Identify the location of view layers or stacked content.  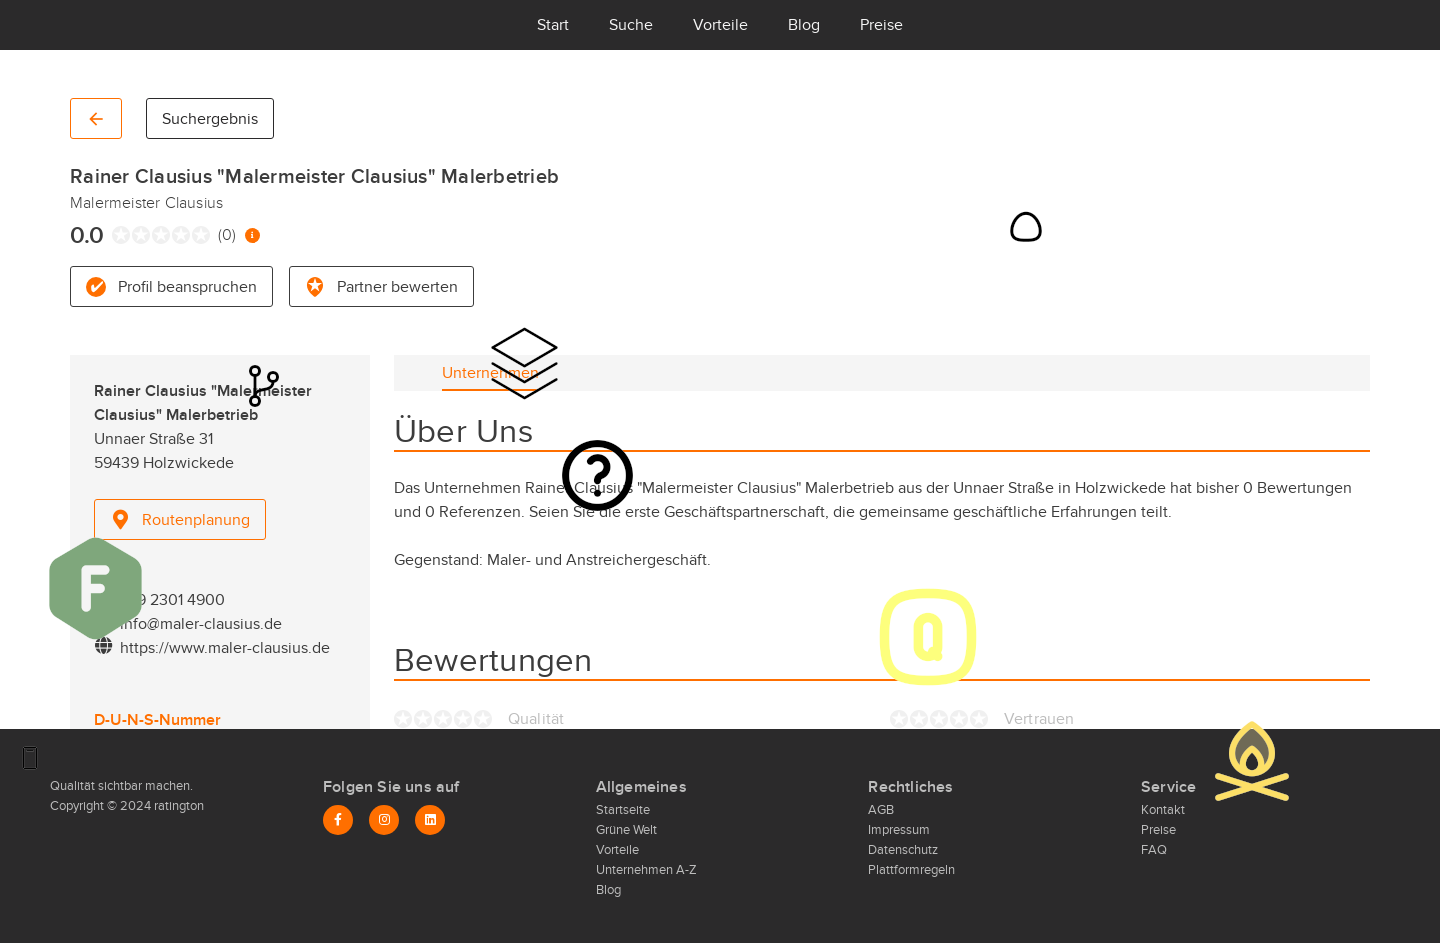
(524, 363).